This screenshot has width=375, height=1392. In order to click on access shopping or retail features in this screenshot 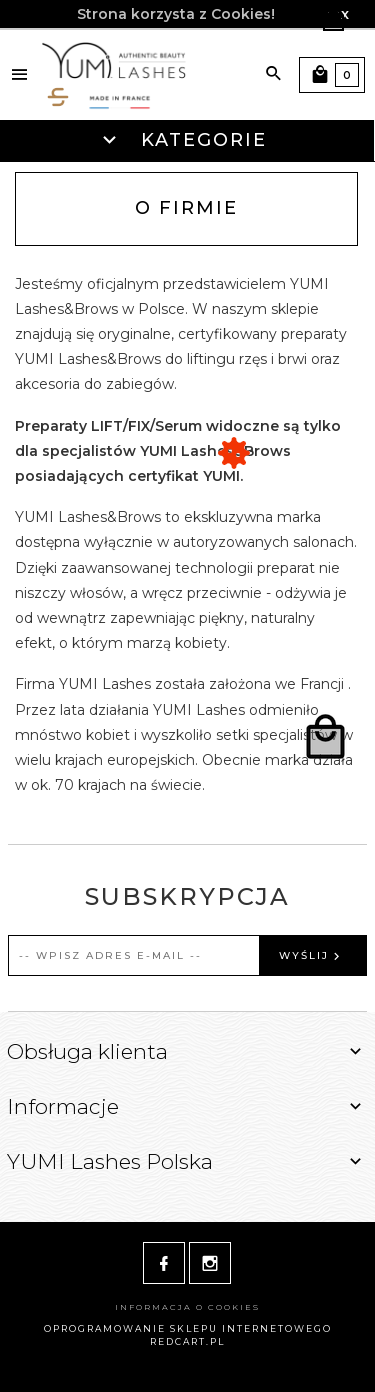, I will do `click(325, 737)`.